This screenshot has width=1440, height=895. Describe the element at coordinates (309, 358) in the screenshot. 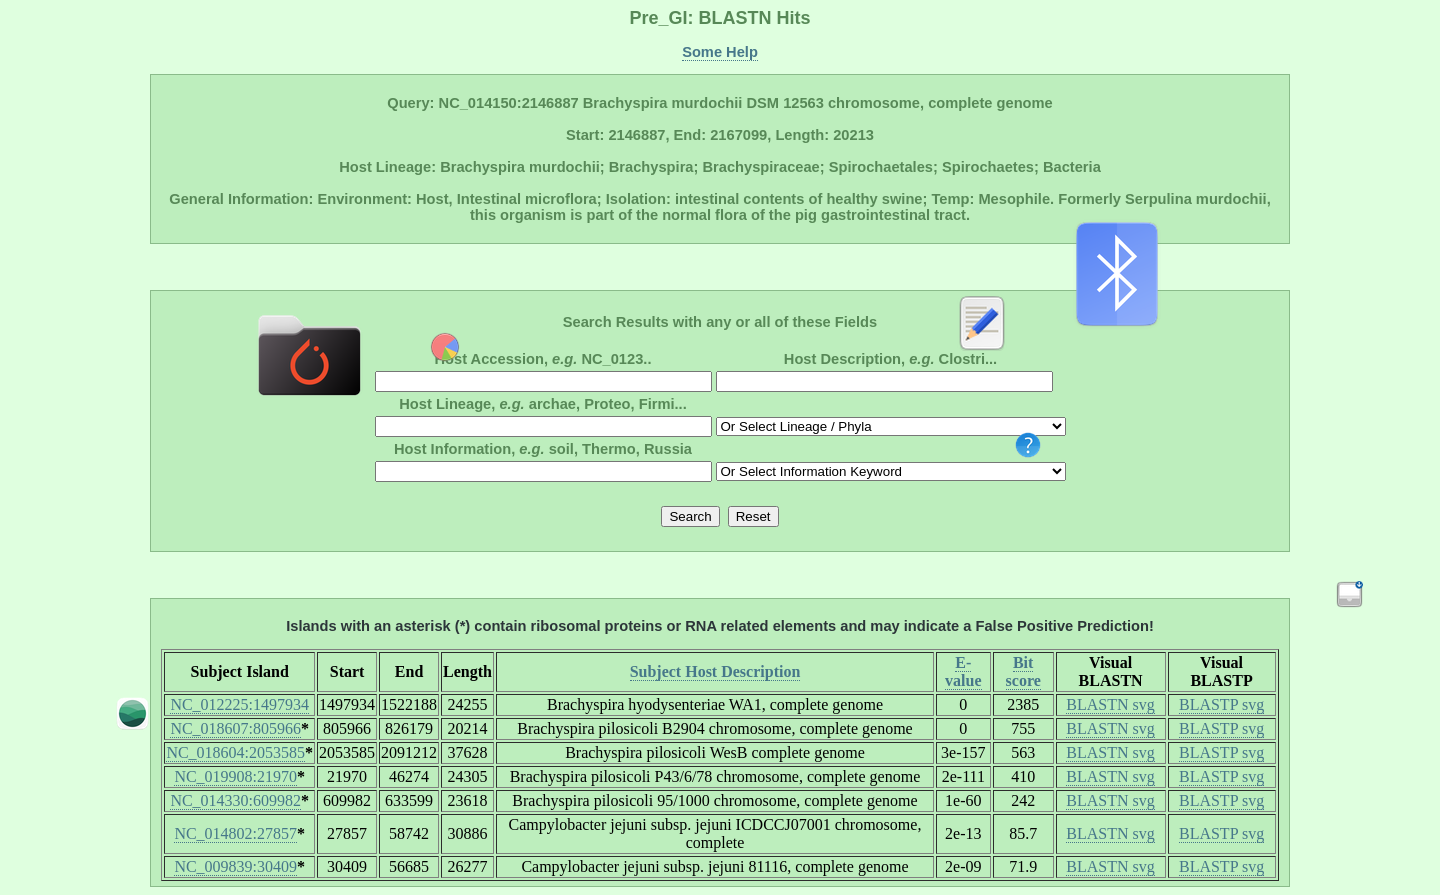

I see `open pytorch project folder` at that location.